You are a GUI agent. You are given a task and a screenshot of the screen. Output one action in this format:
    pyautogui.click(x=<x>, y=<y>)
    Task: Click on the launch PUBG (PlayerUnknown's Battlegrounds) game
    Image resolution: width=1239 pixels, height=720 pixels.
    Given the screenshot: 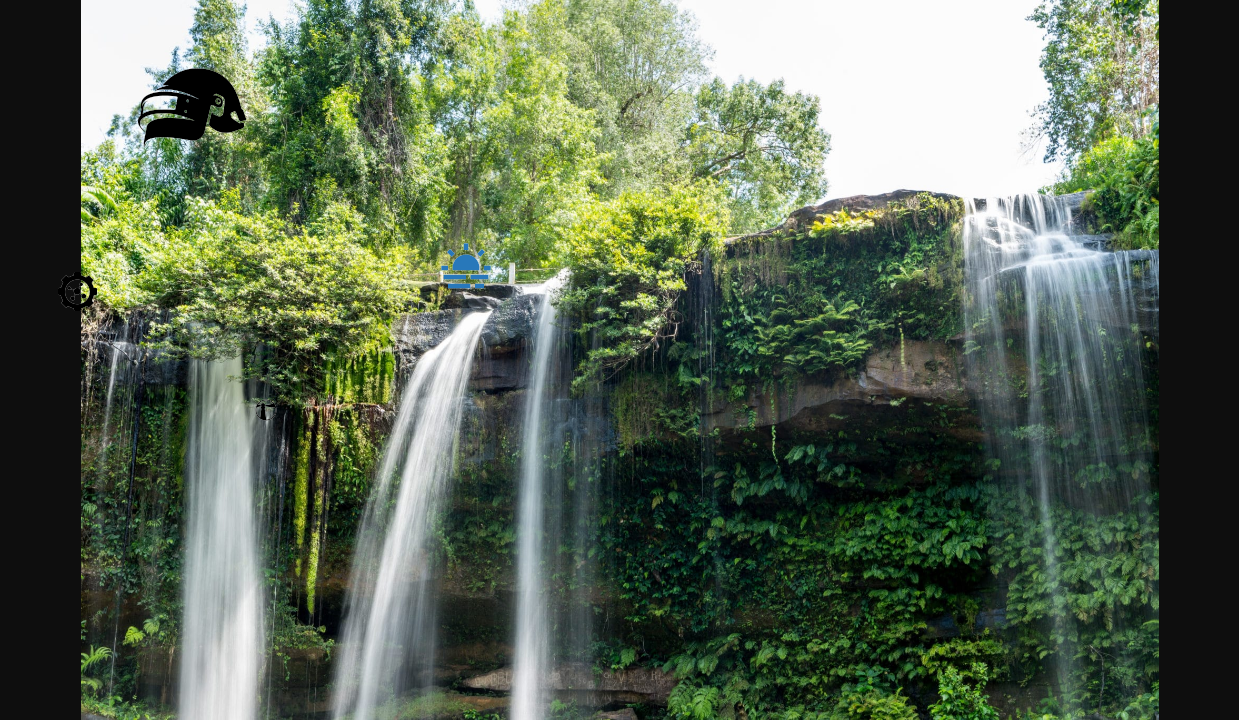 What is the action you would take?
    pyautogui.click(x=192, y=108)
    